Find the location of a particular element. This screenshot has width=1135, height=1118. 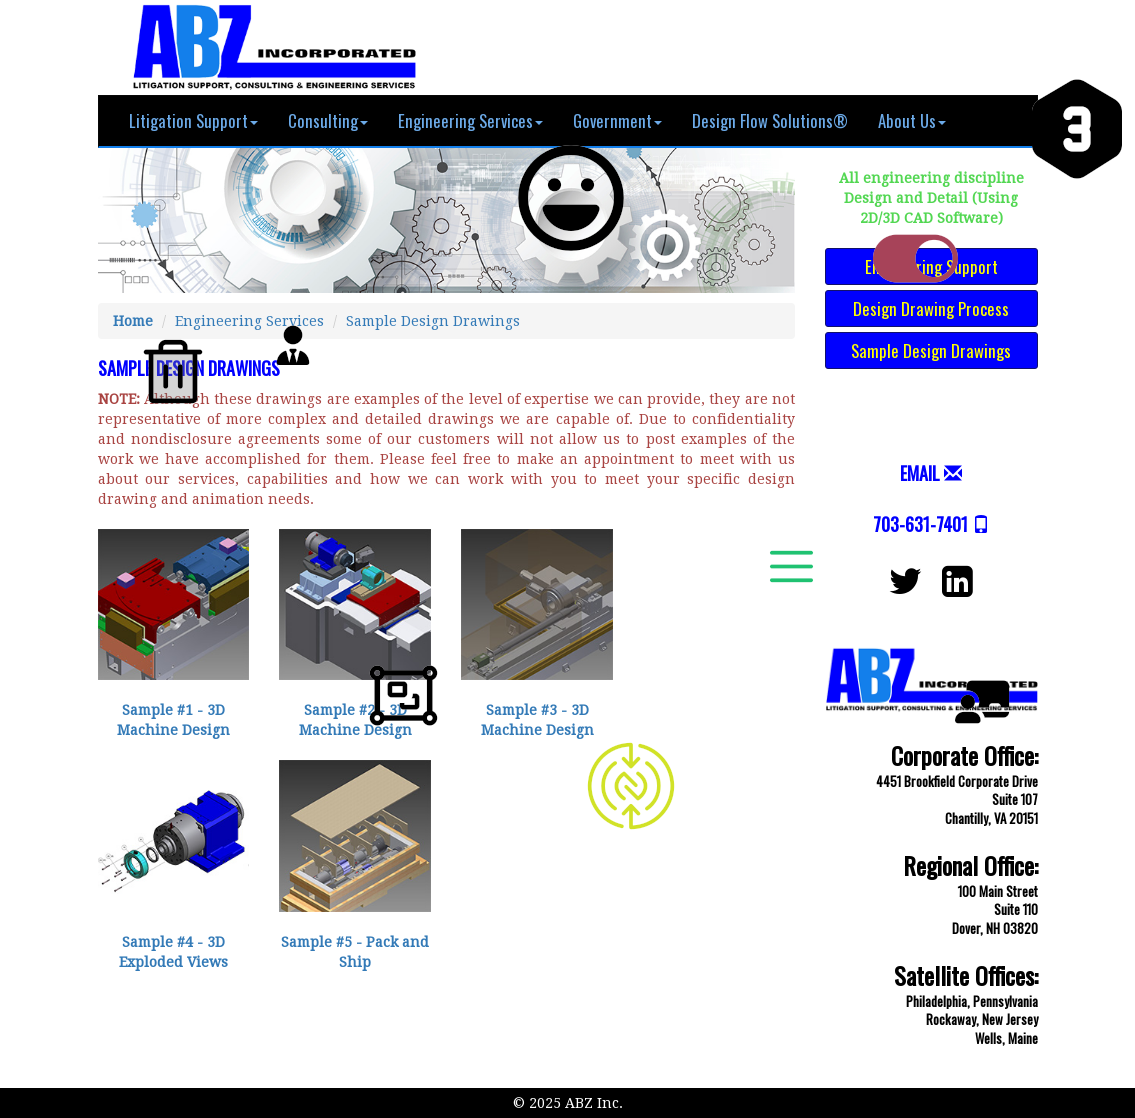

open text channel or messaging is located at coordinates (791, 566).